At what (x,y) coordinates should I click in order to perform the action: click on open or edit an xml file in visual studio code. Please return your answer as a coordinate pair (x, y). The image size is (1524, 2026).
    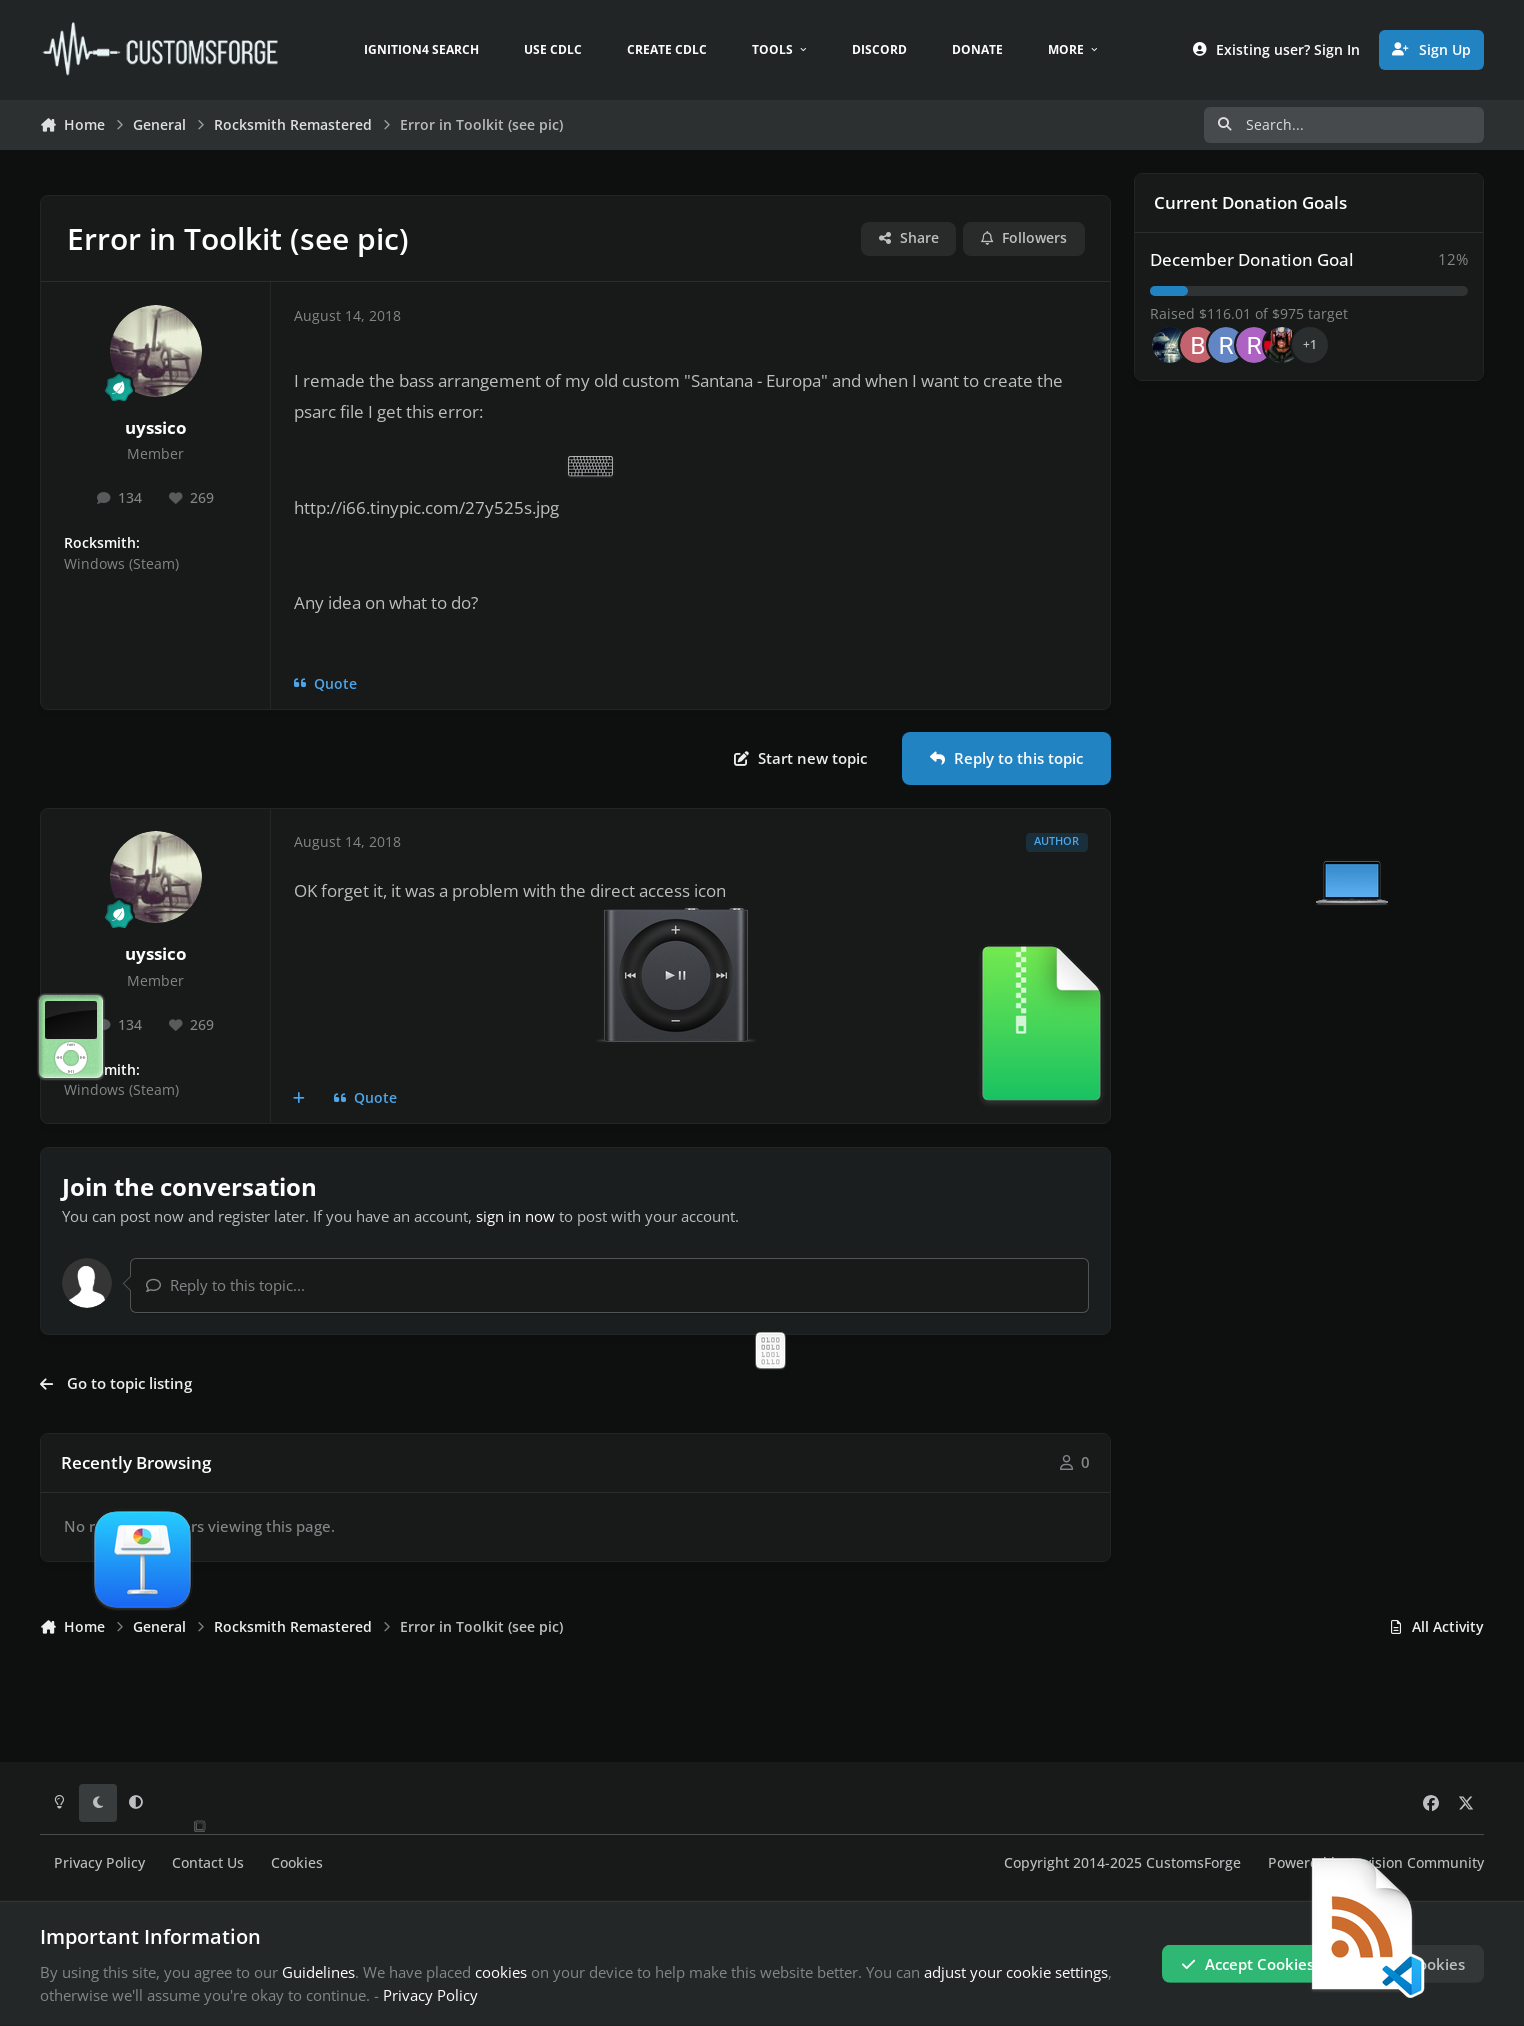
    Looking at the image, I should click on (1362, 1927).